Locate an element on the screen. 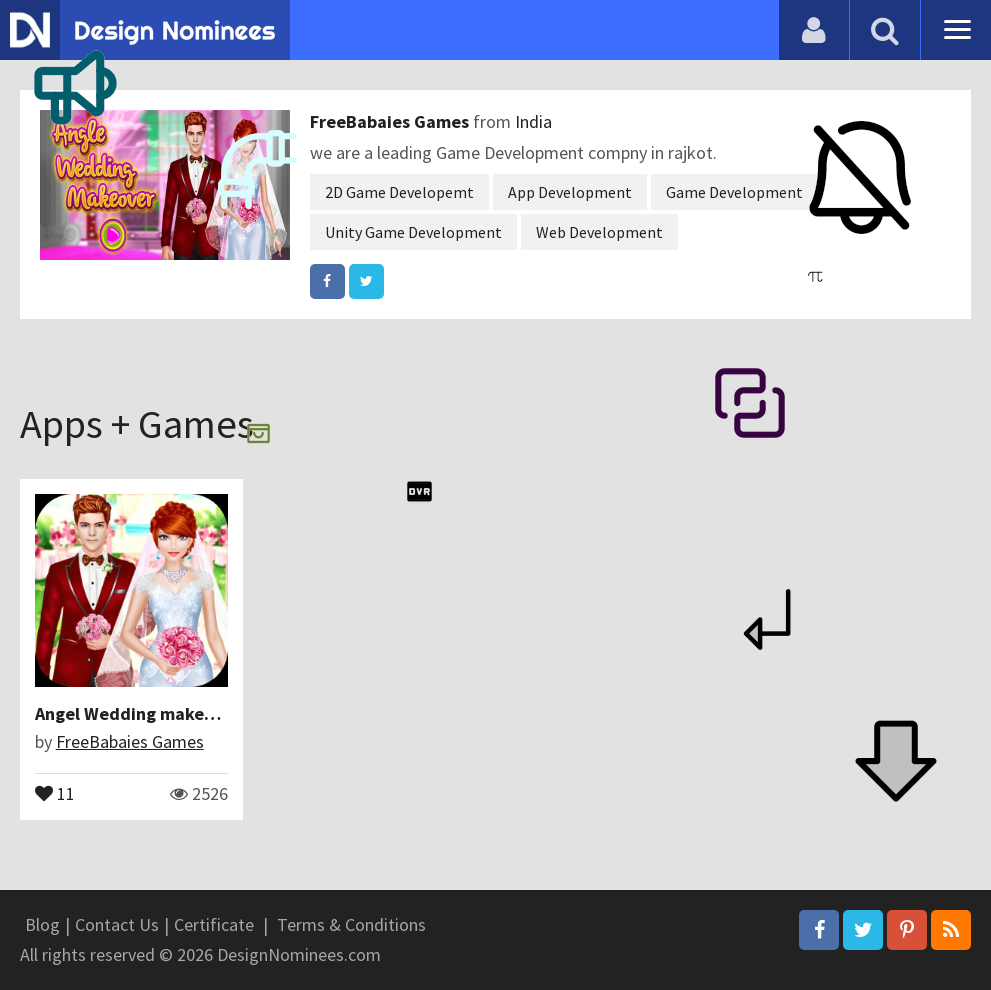  make an announcement or broadcast is located at coordinates (75, 87).